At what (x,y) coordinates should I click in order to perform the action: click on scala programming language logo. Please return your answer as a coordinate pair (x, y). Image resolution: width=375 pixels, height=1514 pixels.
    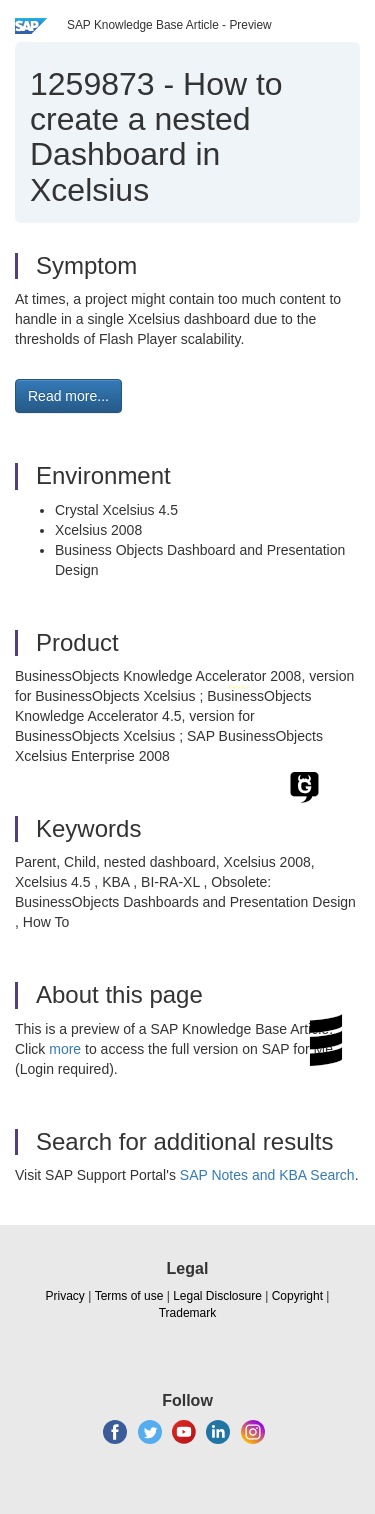
    Looking at the image, I should click on (326, 1040).